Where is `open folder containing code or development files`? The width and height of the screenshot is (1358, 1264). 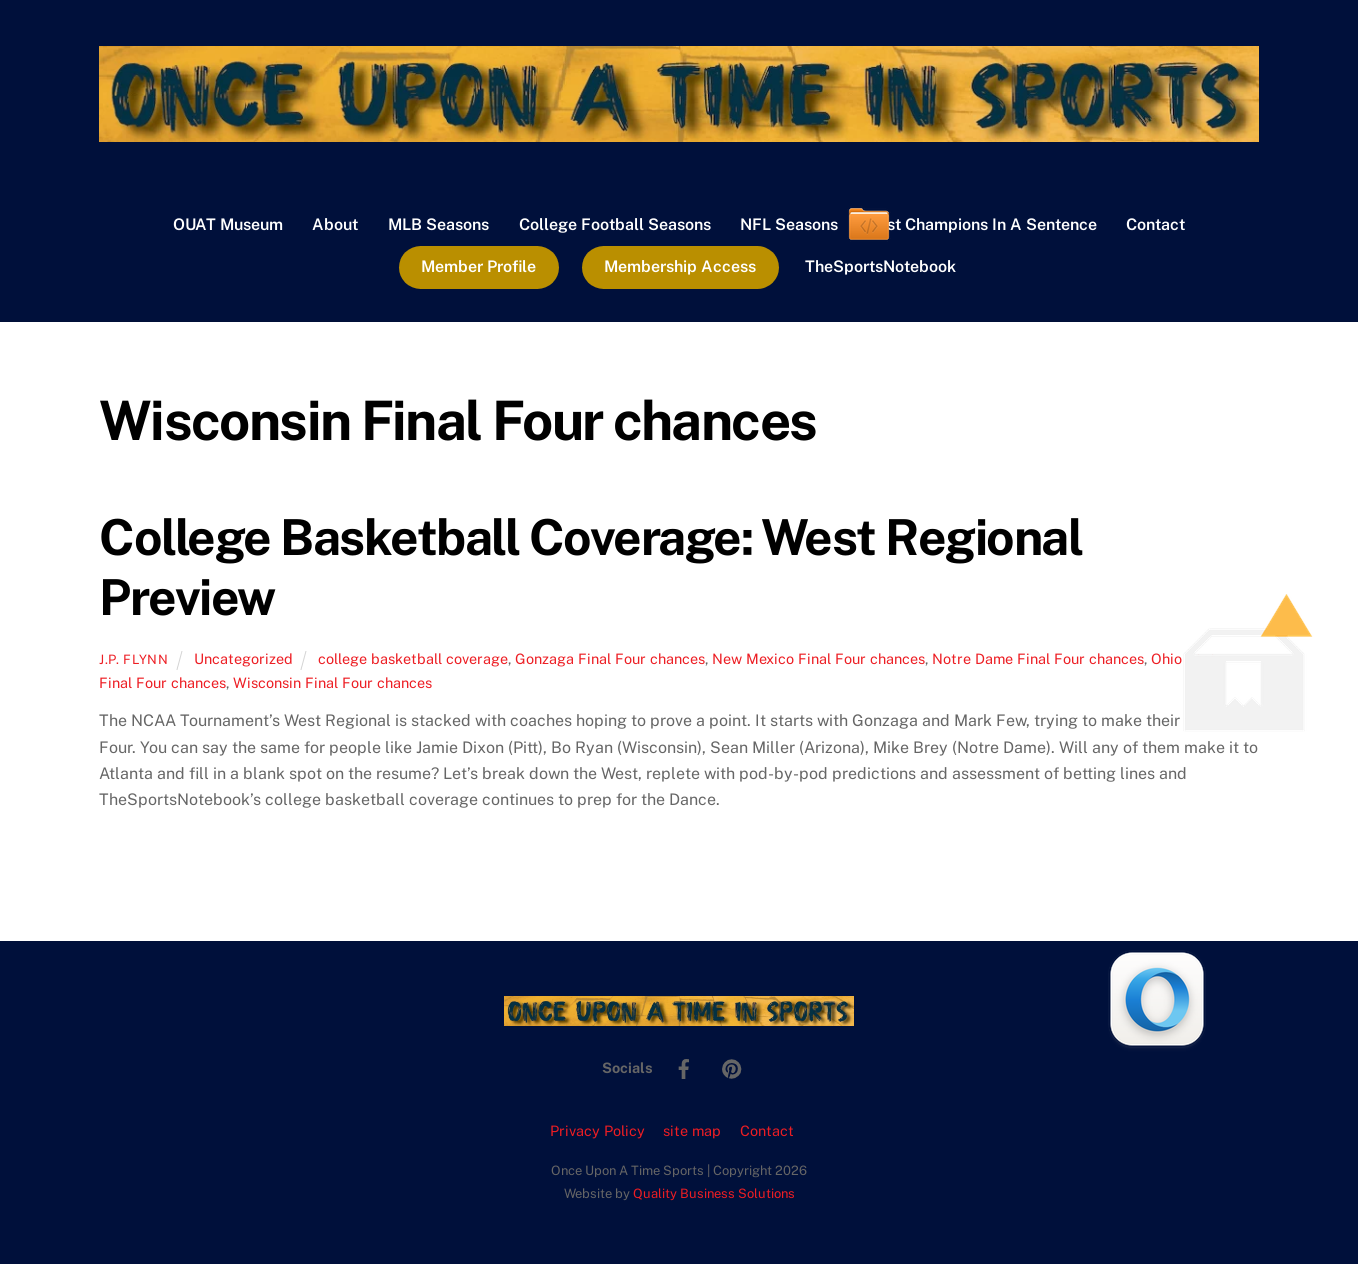
open folder containing code or development files is located at coordinates (869, 224).